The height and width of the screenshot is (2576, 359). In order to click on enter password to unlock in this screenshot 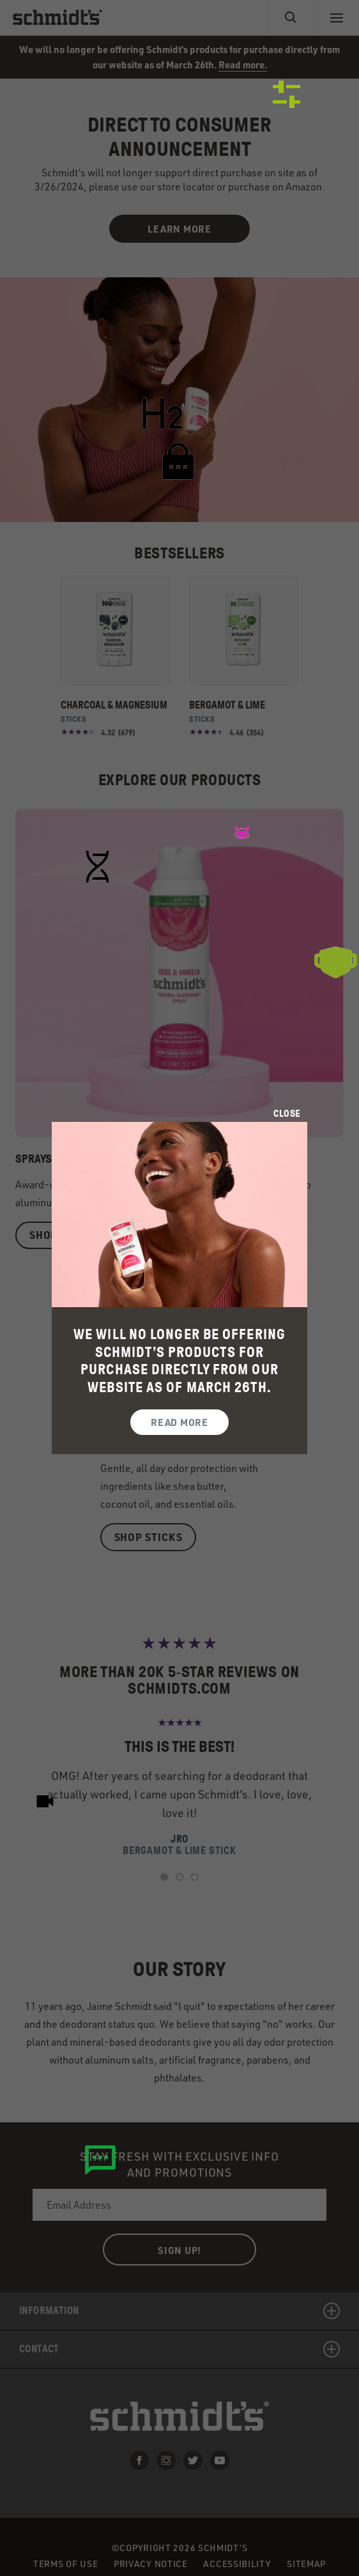, I will do `click(178, 462)`.